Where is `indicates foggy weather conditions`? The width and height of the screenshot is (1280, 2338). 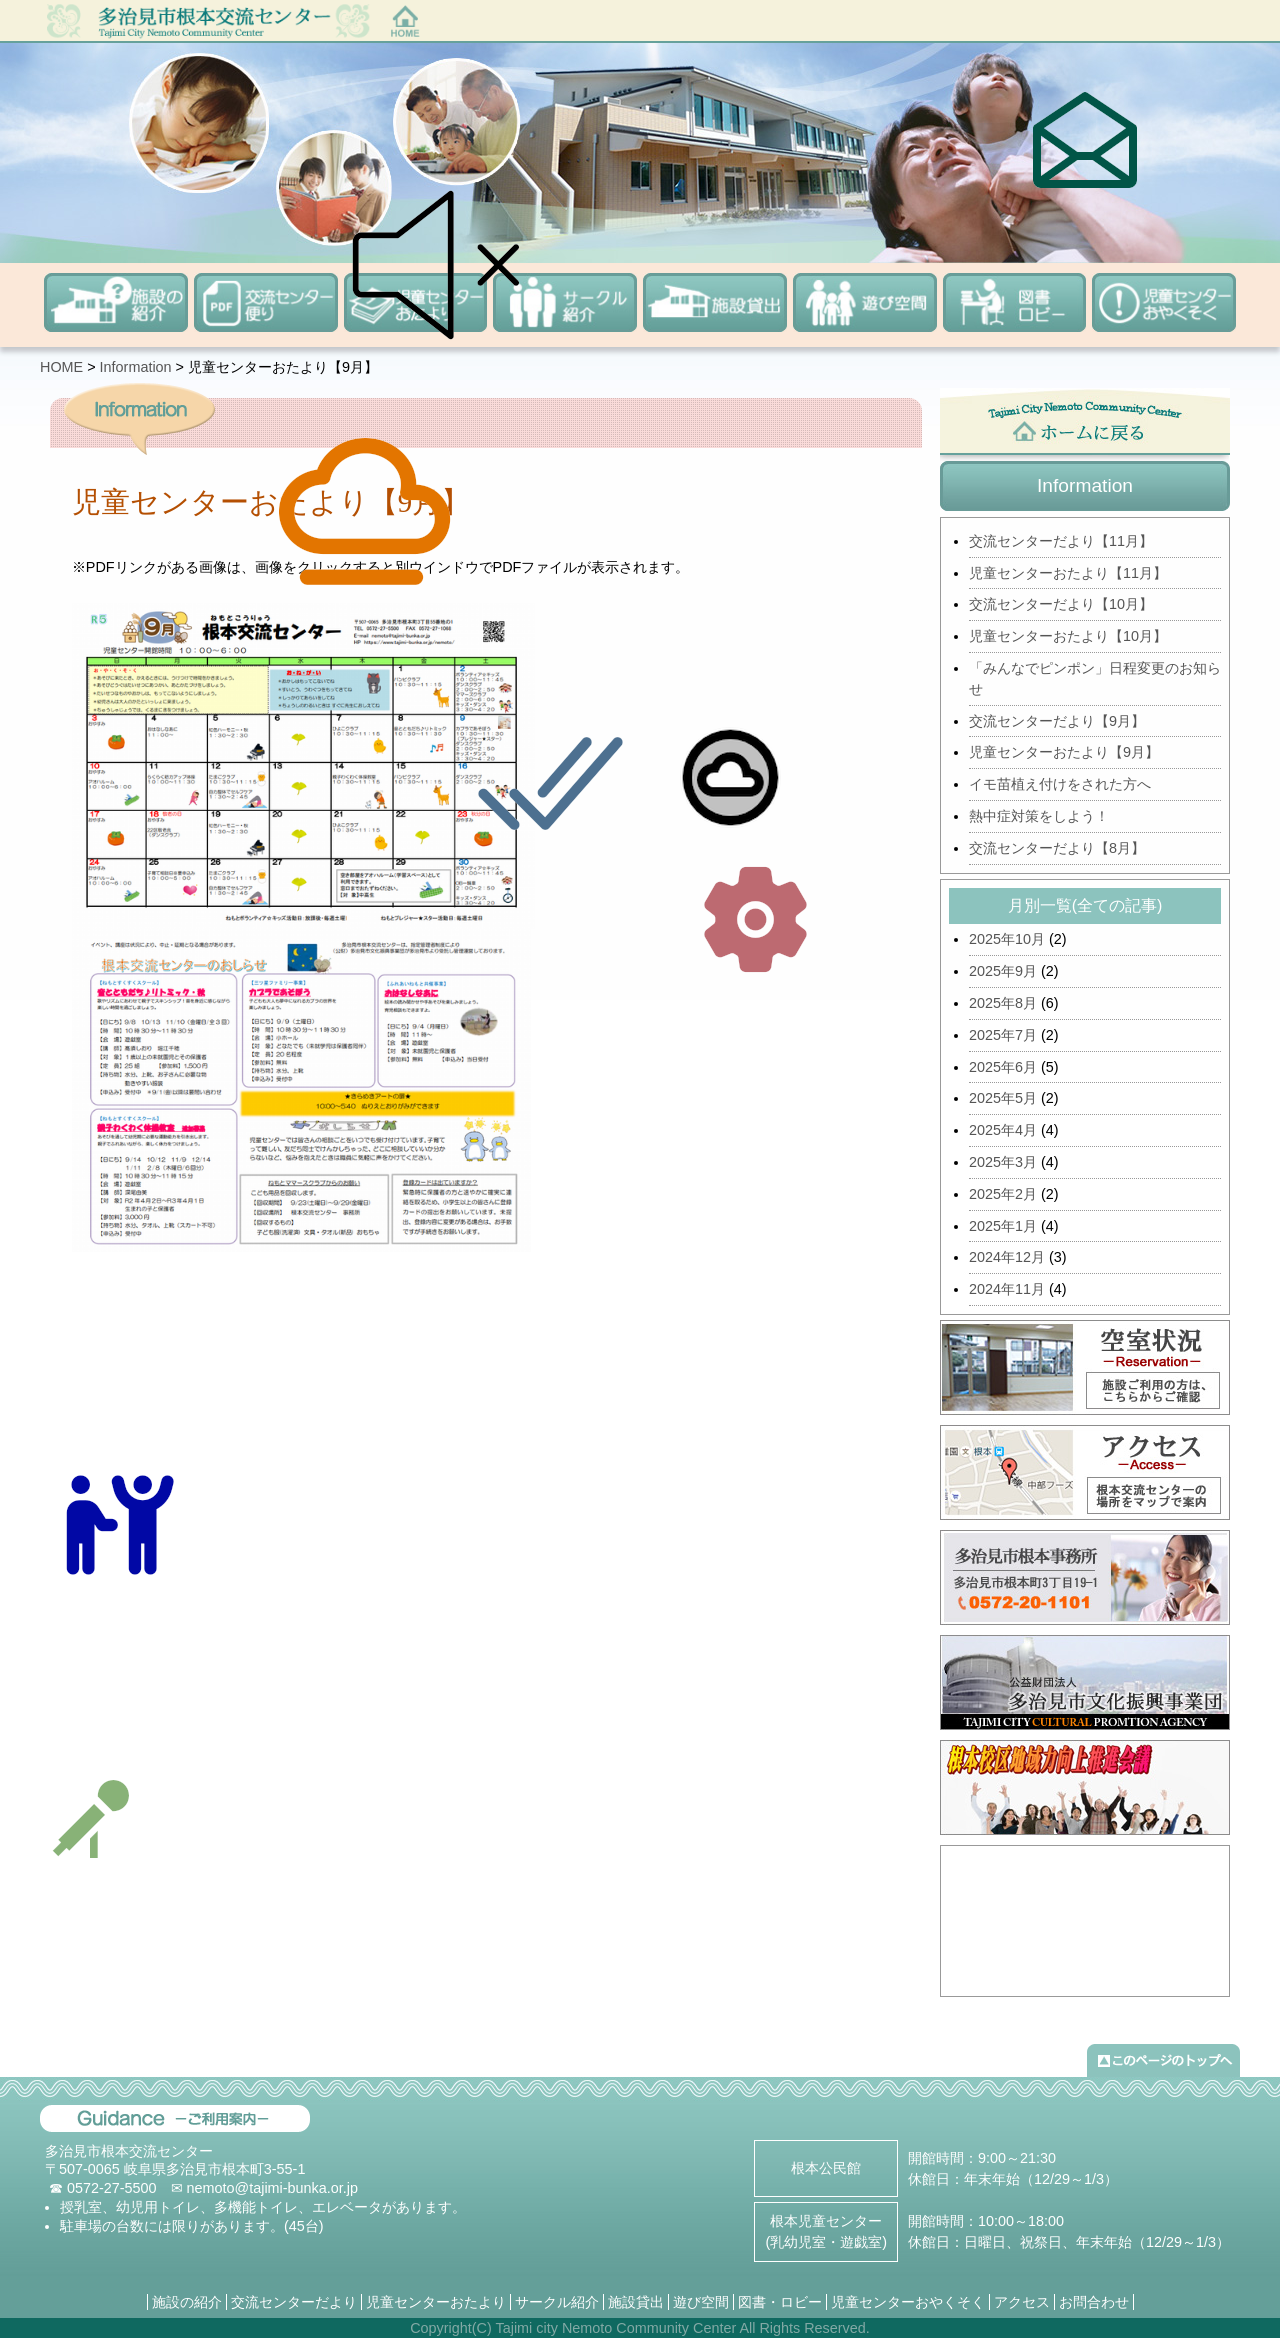 indicates foggy weather conditions is located at coordinates (361, 515).